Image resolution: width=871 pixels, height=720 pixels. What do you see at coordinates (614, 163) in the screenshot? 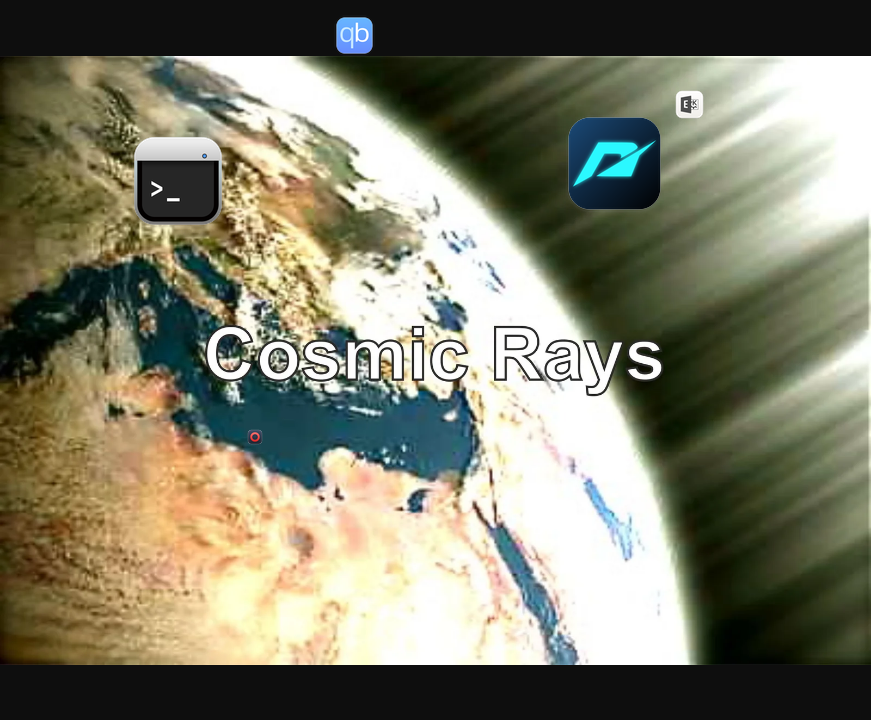
I see `launch need for speed carbon game` at bounding box center [614, 163].